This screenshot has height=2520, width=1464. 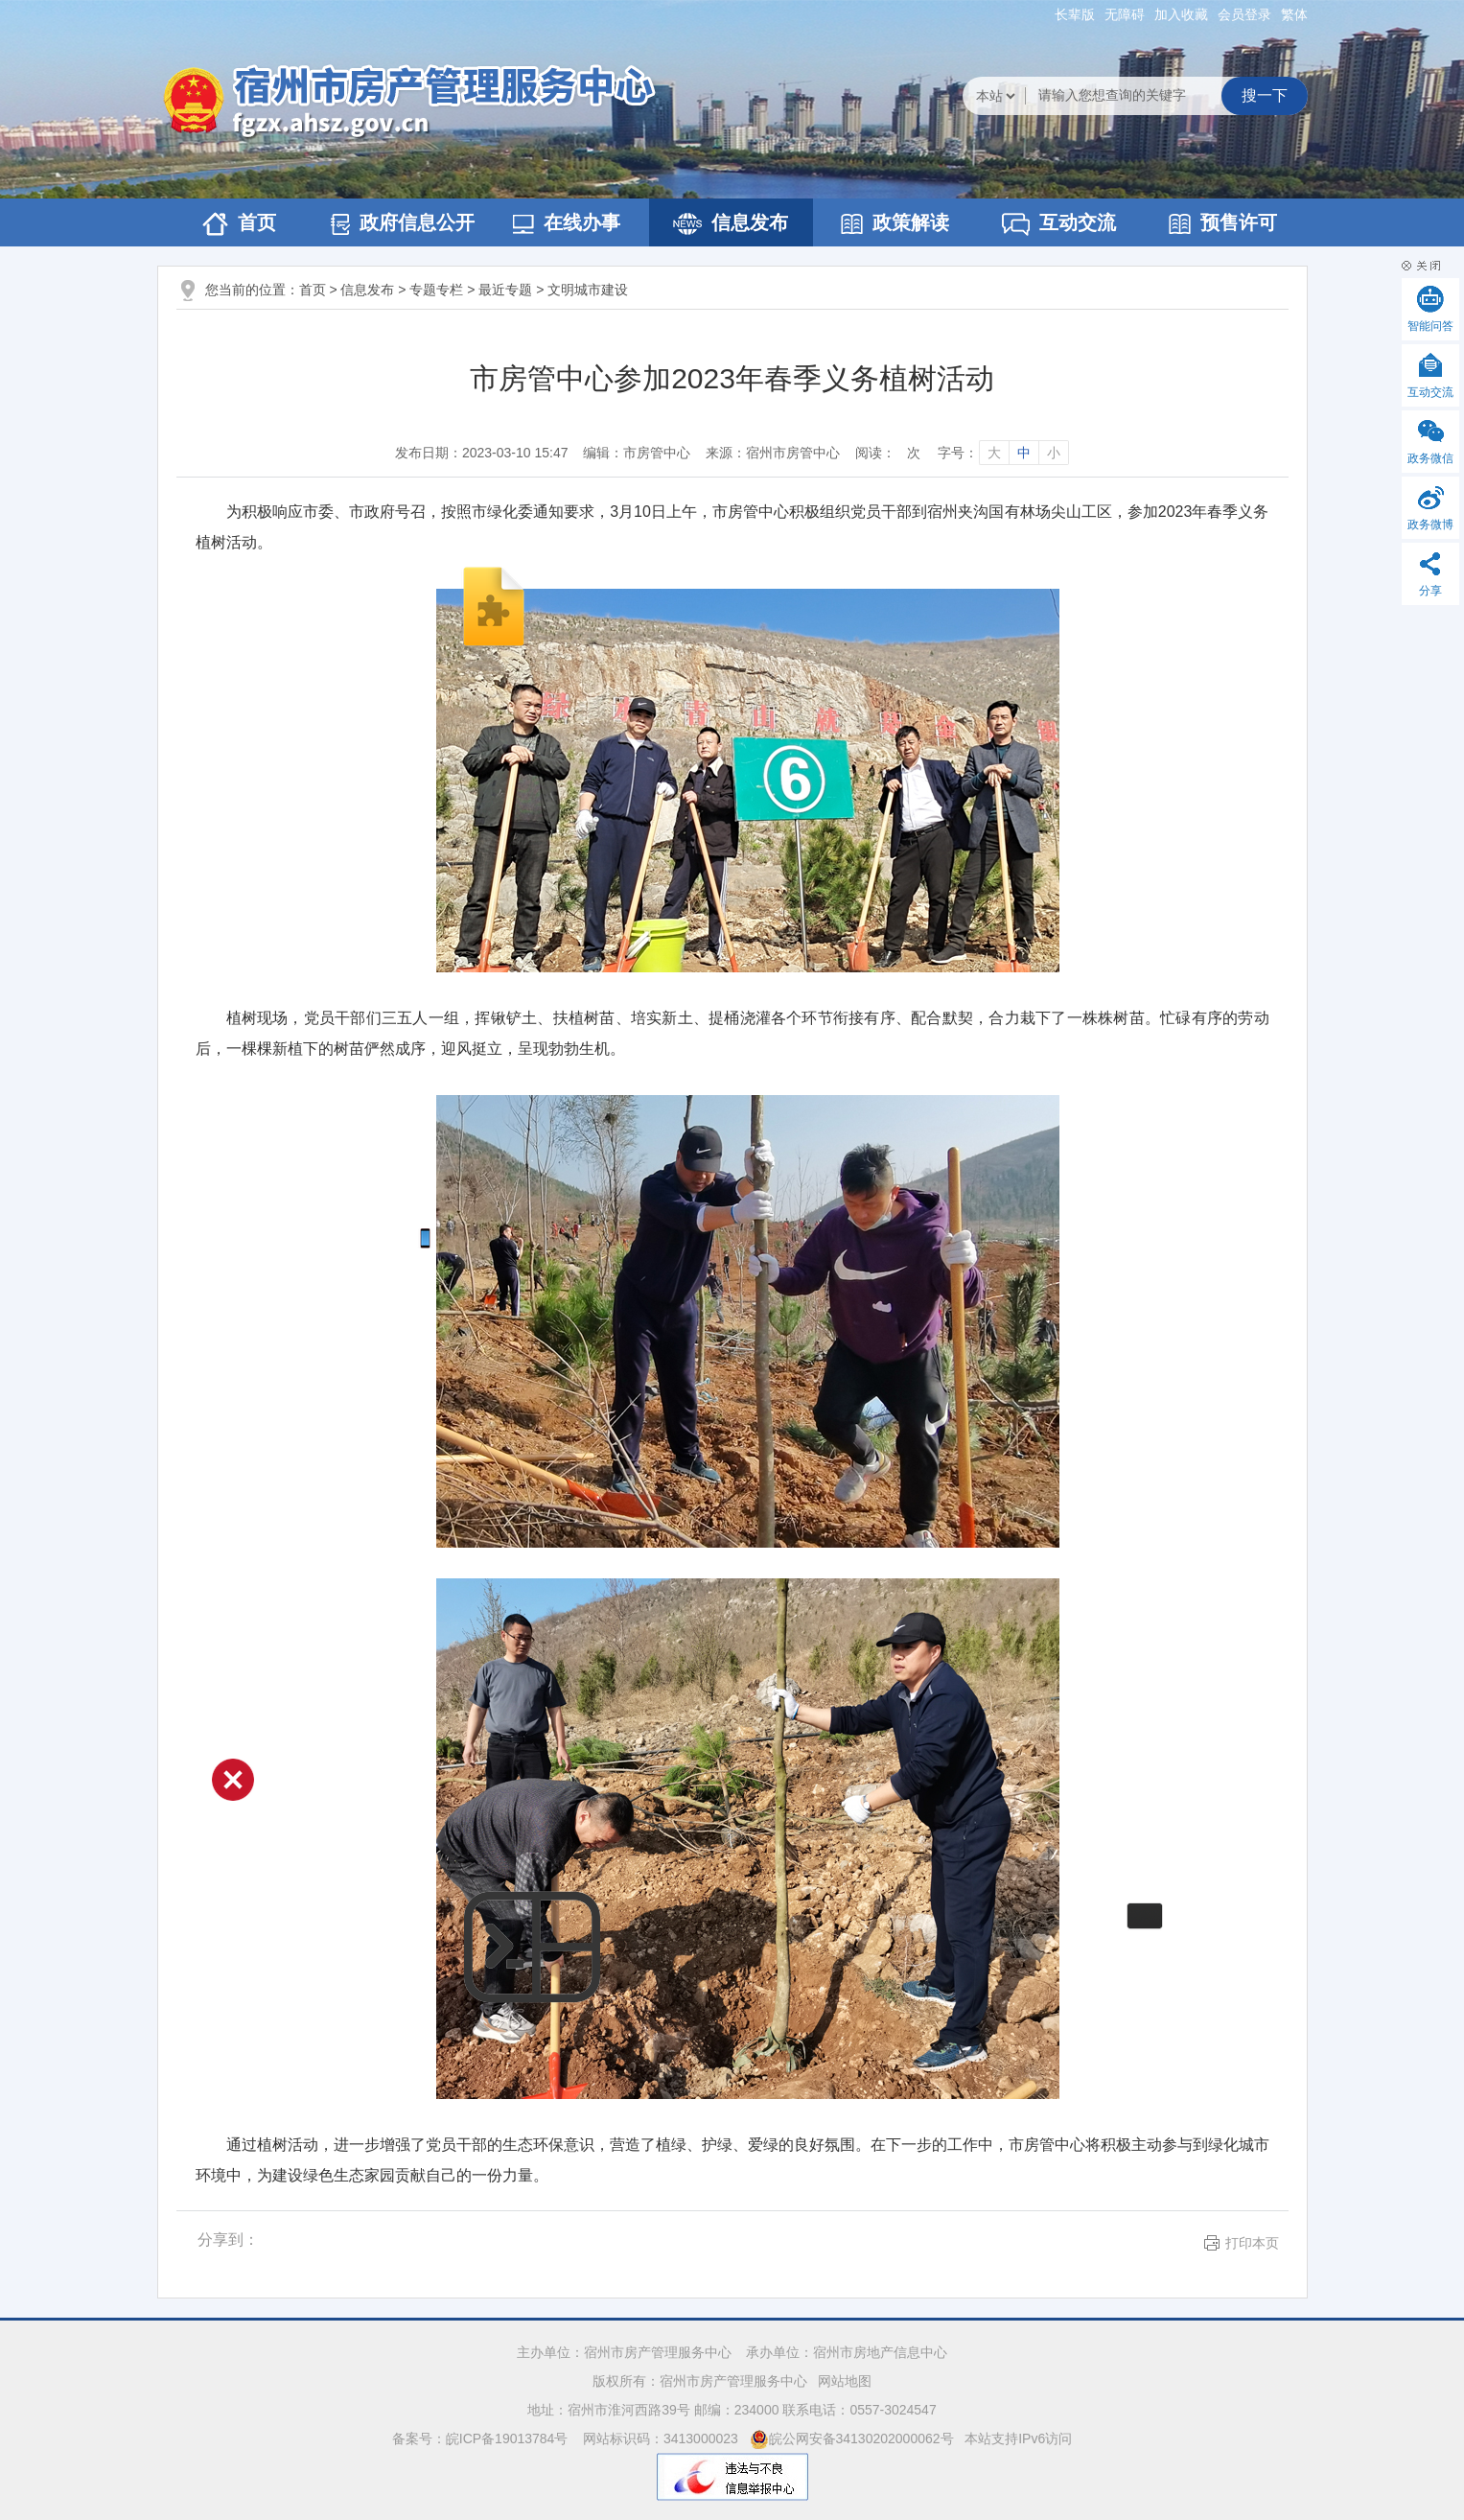 I want to click on stop or cancel a running process, so click(x=233, y=1780).